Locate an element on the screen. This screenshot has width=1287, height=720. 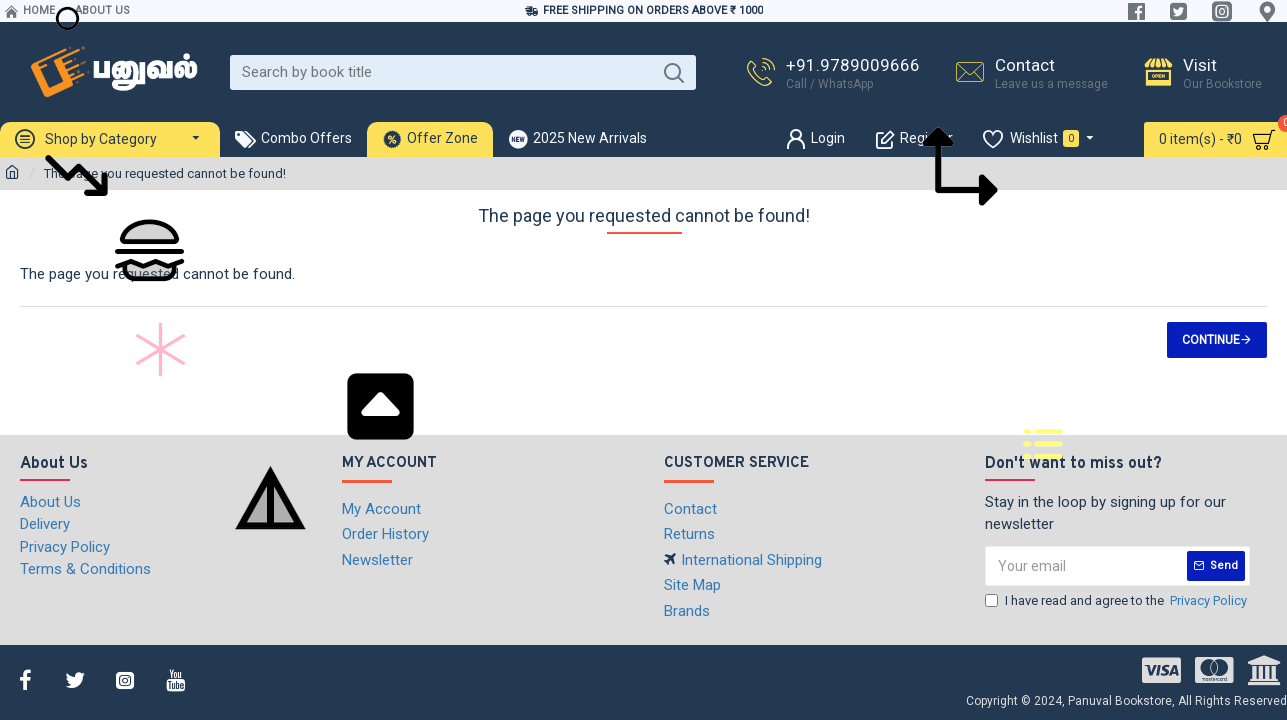
indicates a required field in a form is located at coordinates (160, 349).